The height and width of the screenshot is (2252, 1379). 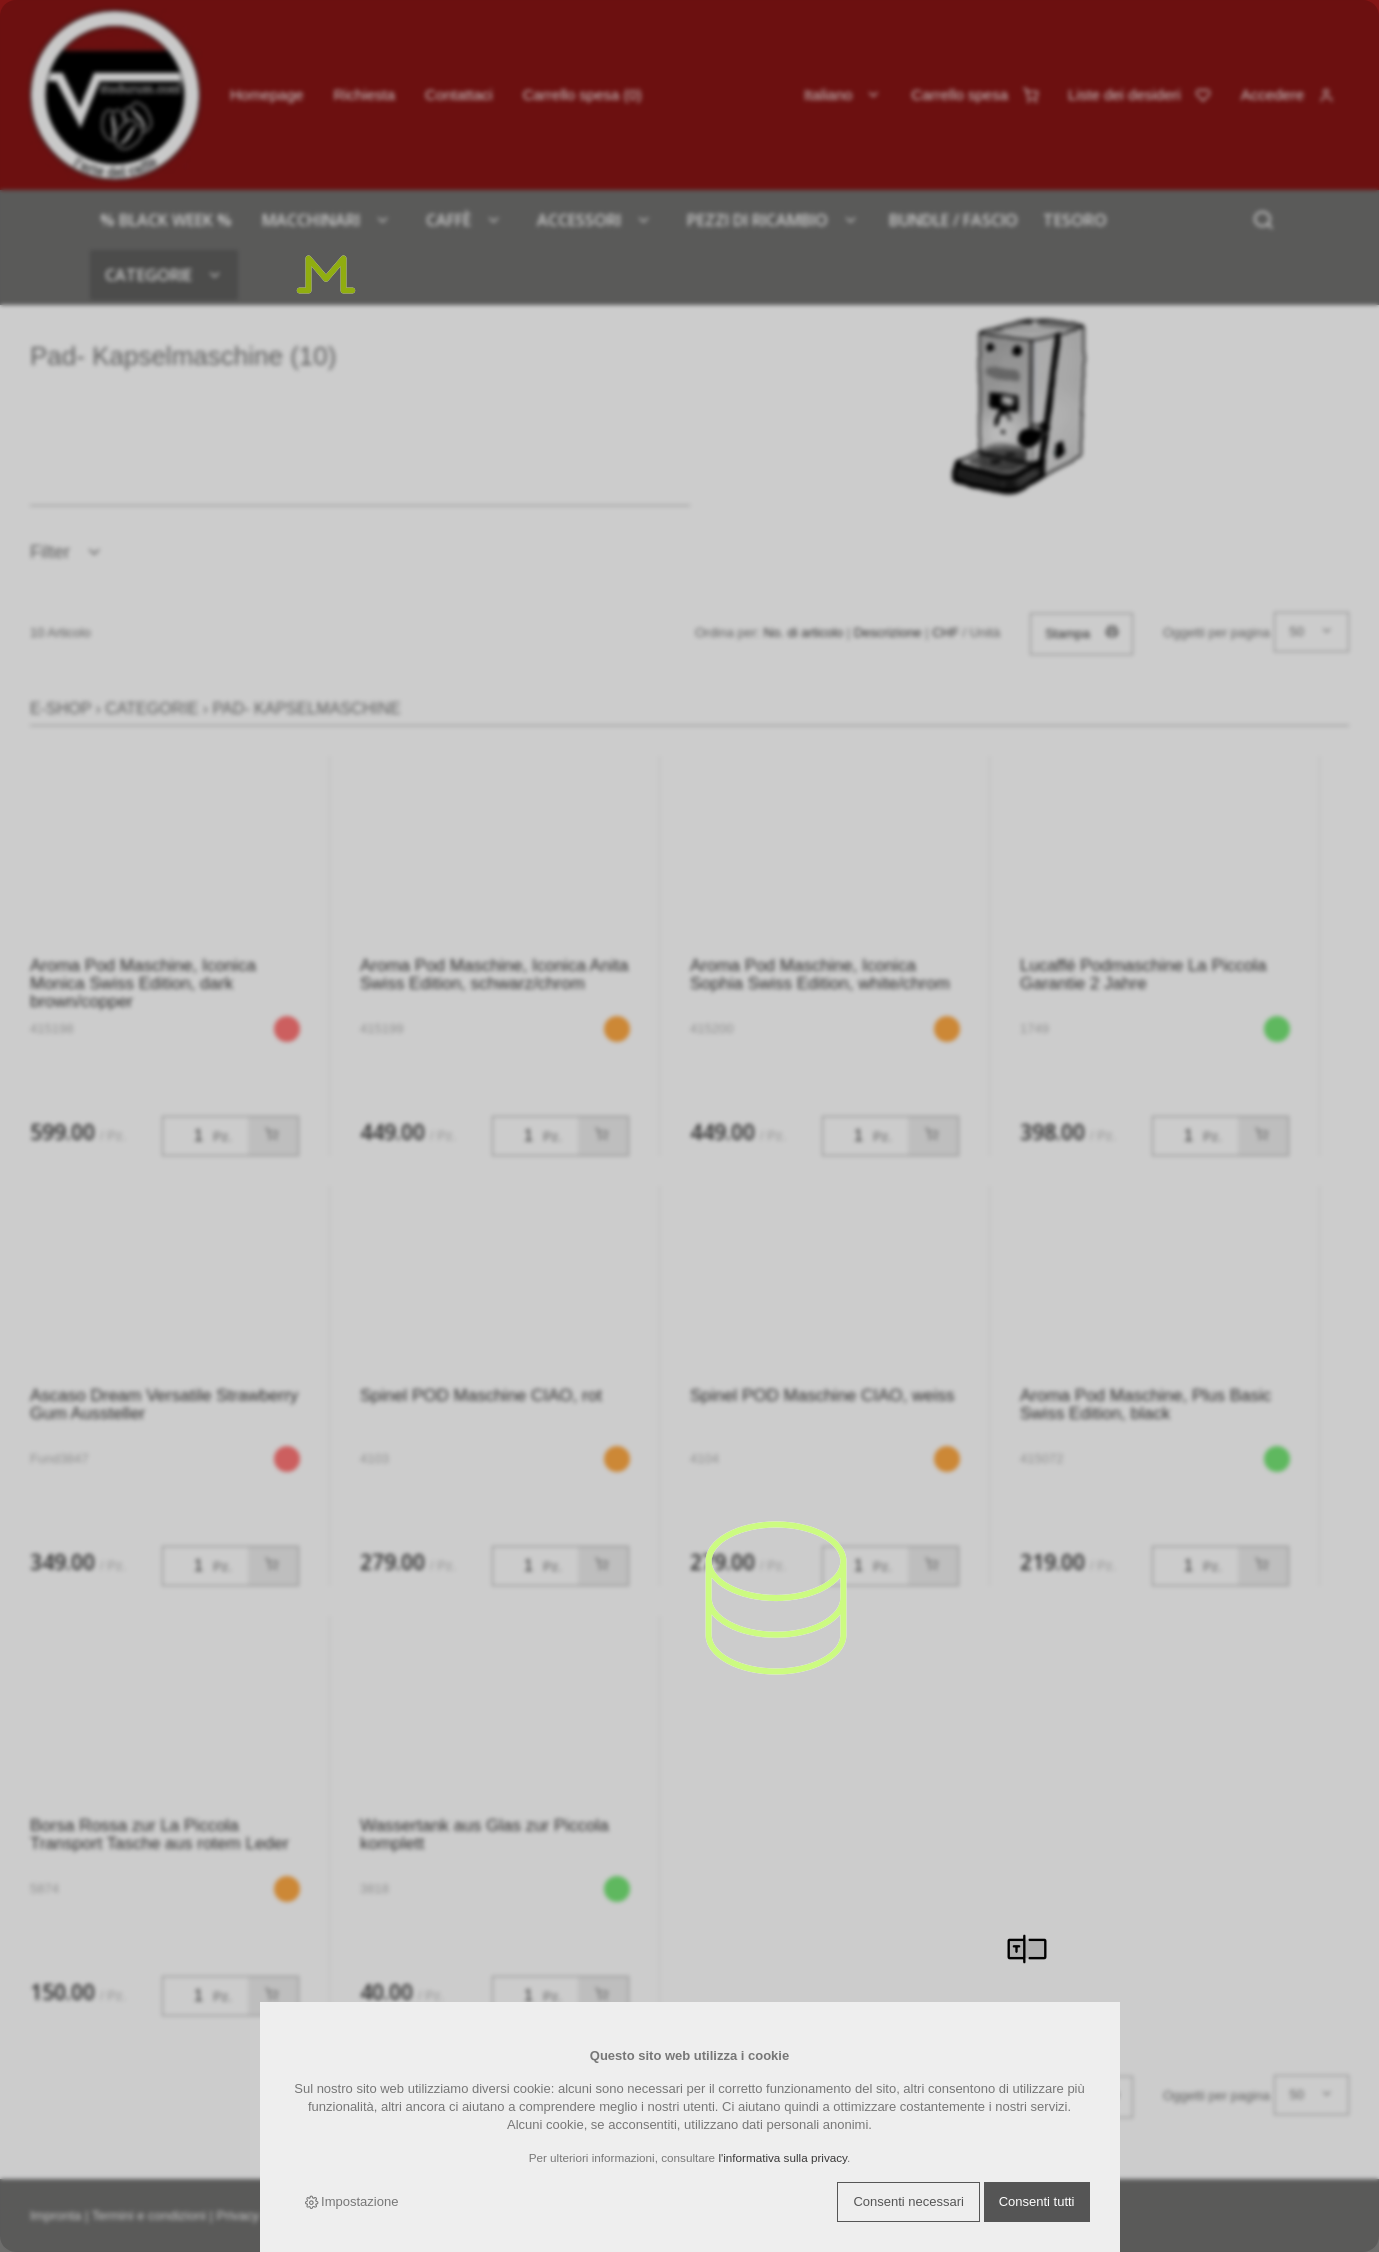 What do you see at coordinates (776, 1598) in the screenshot?
I see `access database or data storage` at bounding box center [776, 1598].